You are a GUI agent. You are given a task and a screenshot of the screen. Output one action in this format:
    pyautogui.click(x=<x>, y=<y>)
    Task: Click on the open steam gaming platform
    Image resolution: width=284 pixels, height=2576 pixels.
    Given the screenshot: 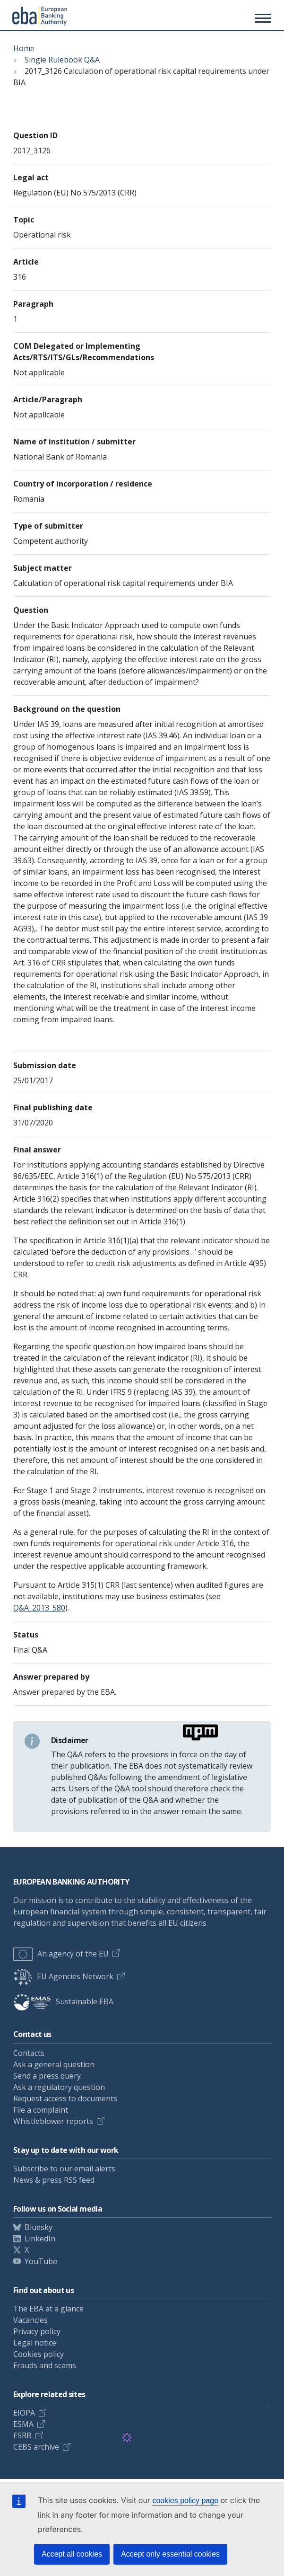 What is the action you would take?
    pyautogui.click(x=127, y=2437)
    